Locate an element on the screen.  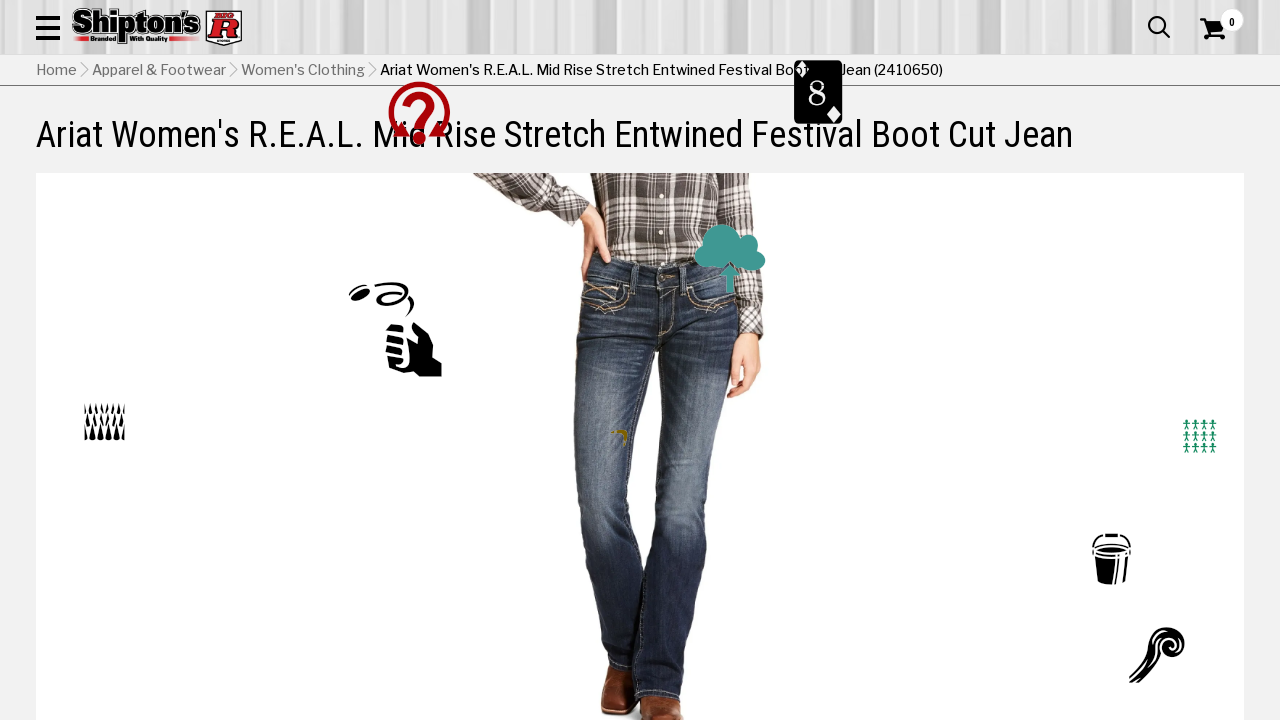
indicates a spike trap or hazard zone is located at coordinates (104, 420).